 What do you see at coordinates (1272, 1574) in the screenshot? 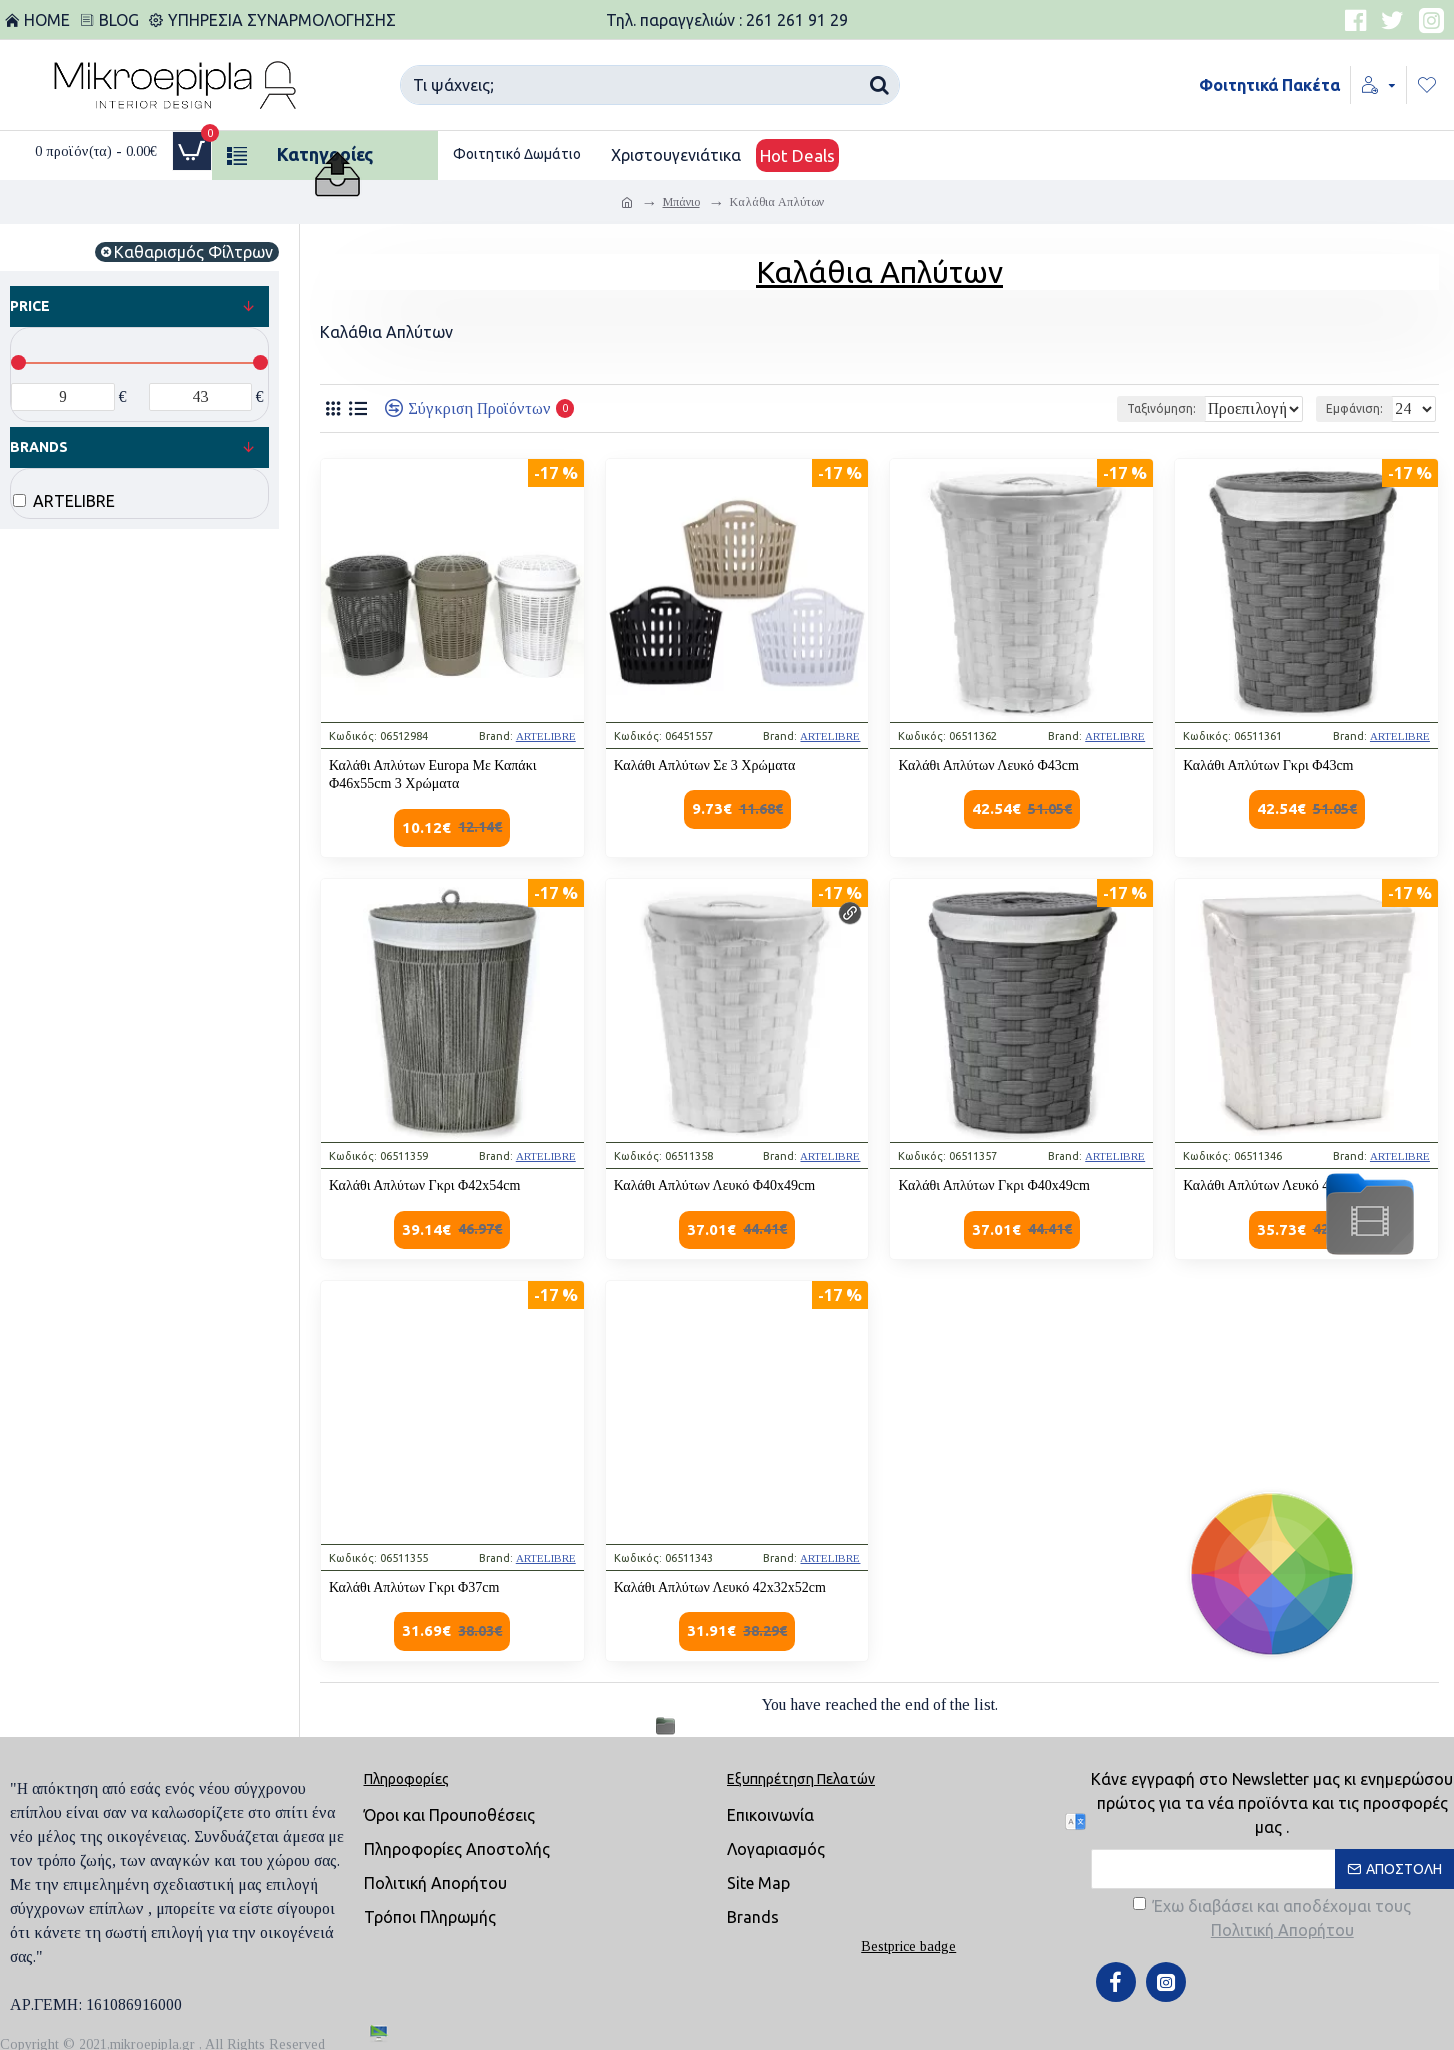
I see `open color management settings` at bounding box center [1272, 1574].